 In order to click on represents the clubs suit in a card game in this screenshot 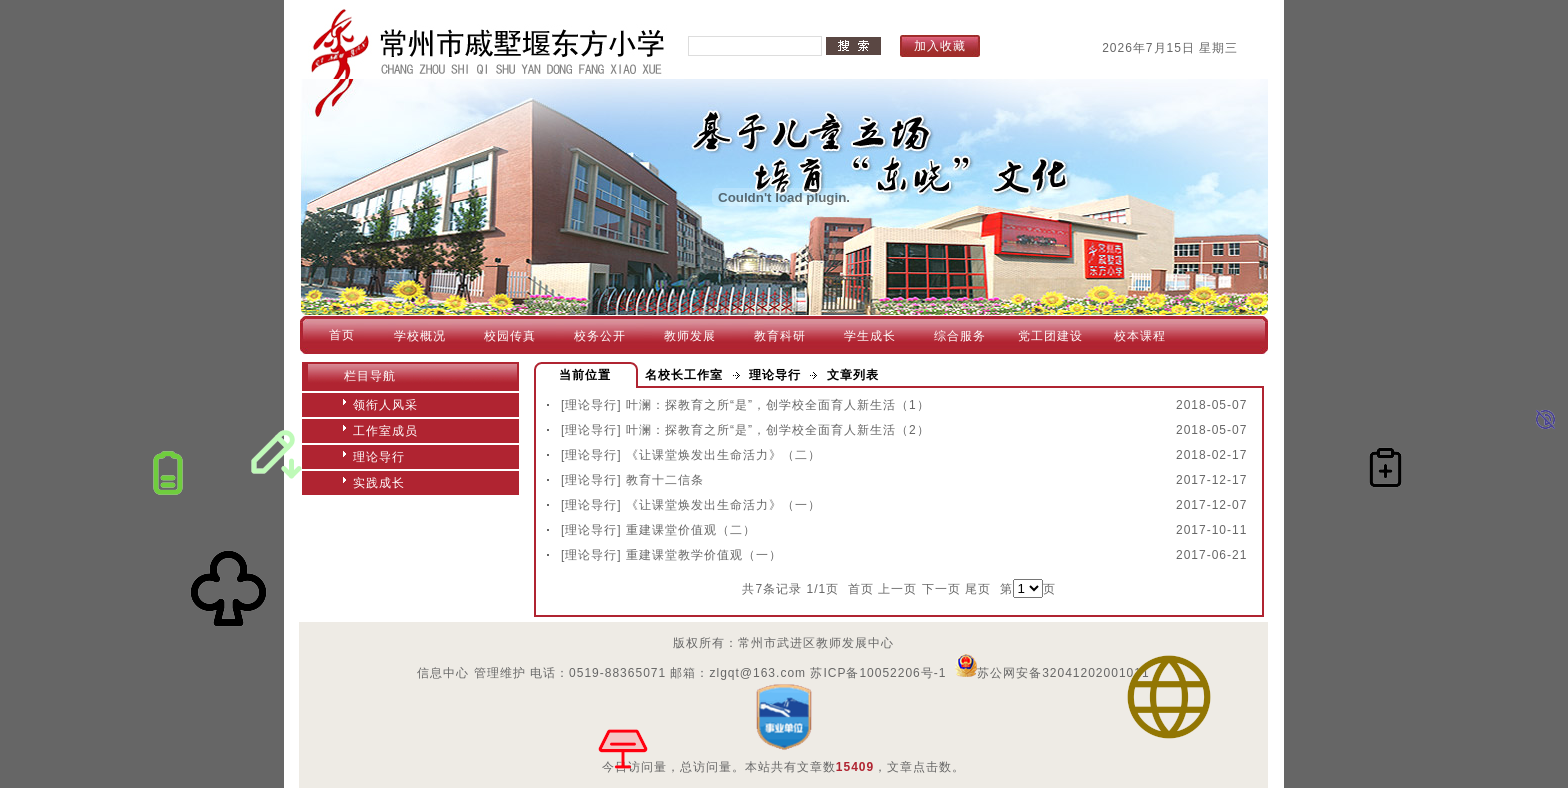, I will do `click(228, 588)`.